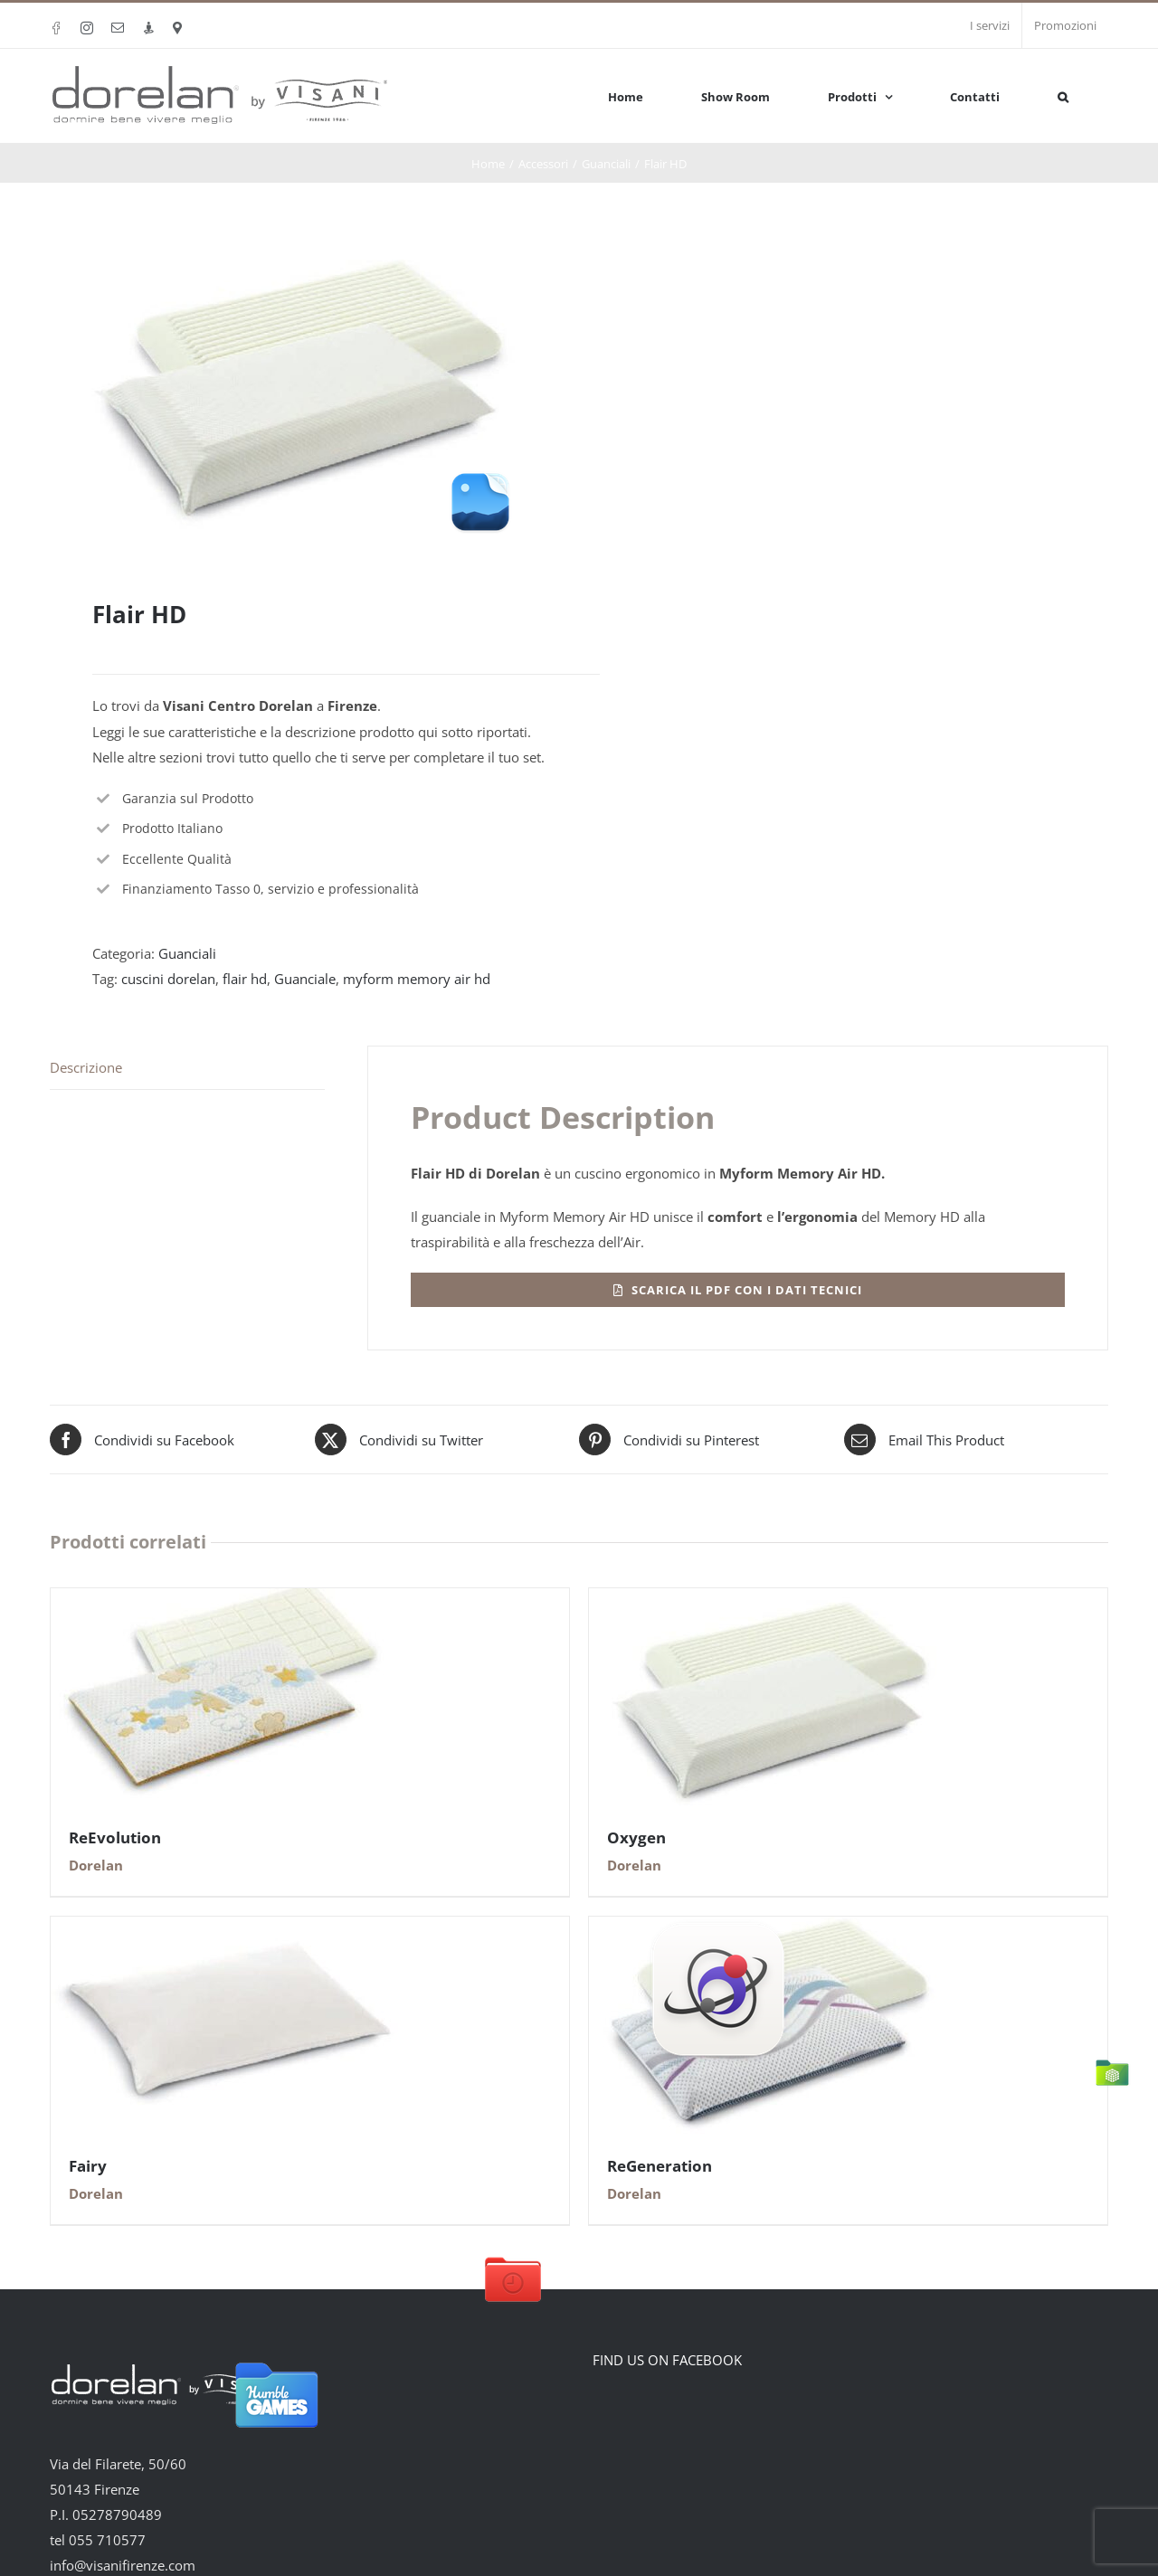 This screenshot has height=2576, width=1158. I want to click on open humble games folder, so click(276, 2397).